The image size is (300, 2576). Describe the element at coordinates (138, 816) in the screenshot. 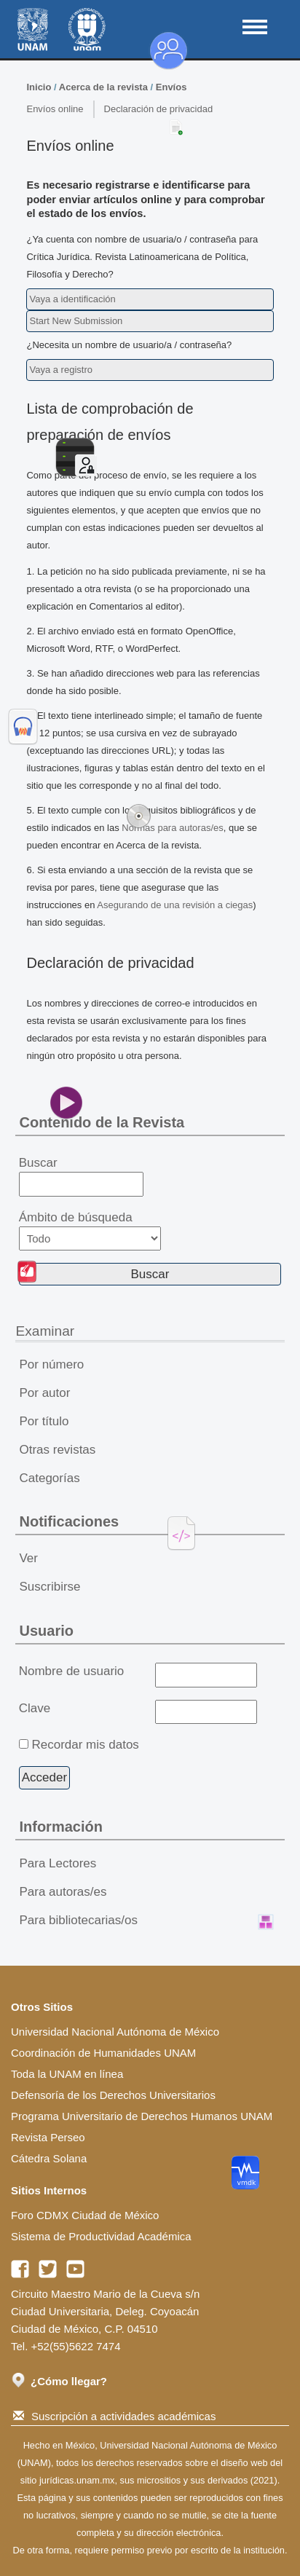

I see `indicates a DVD-R disc drive or media` at that location.